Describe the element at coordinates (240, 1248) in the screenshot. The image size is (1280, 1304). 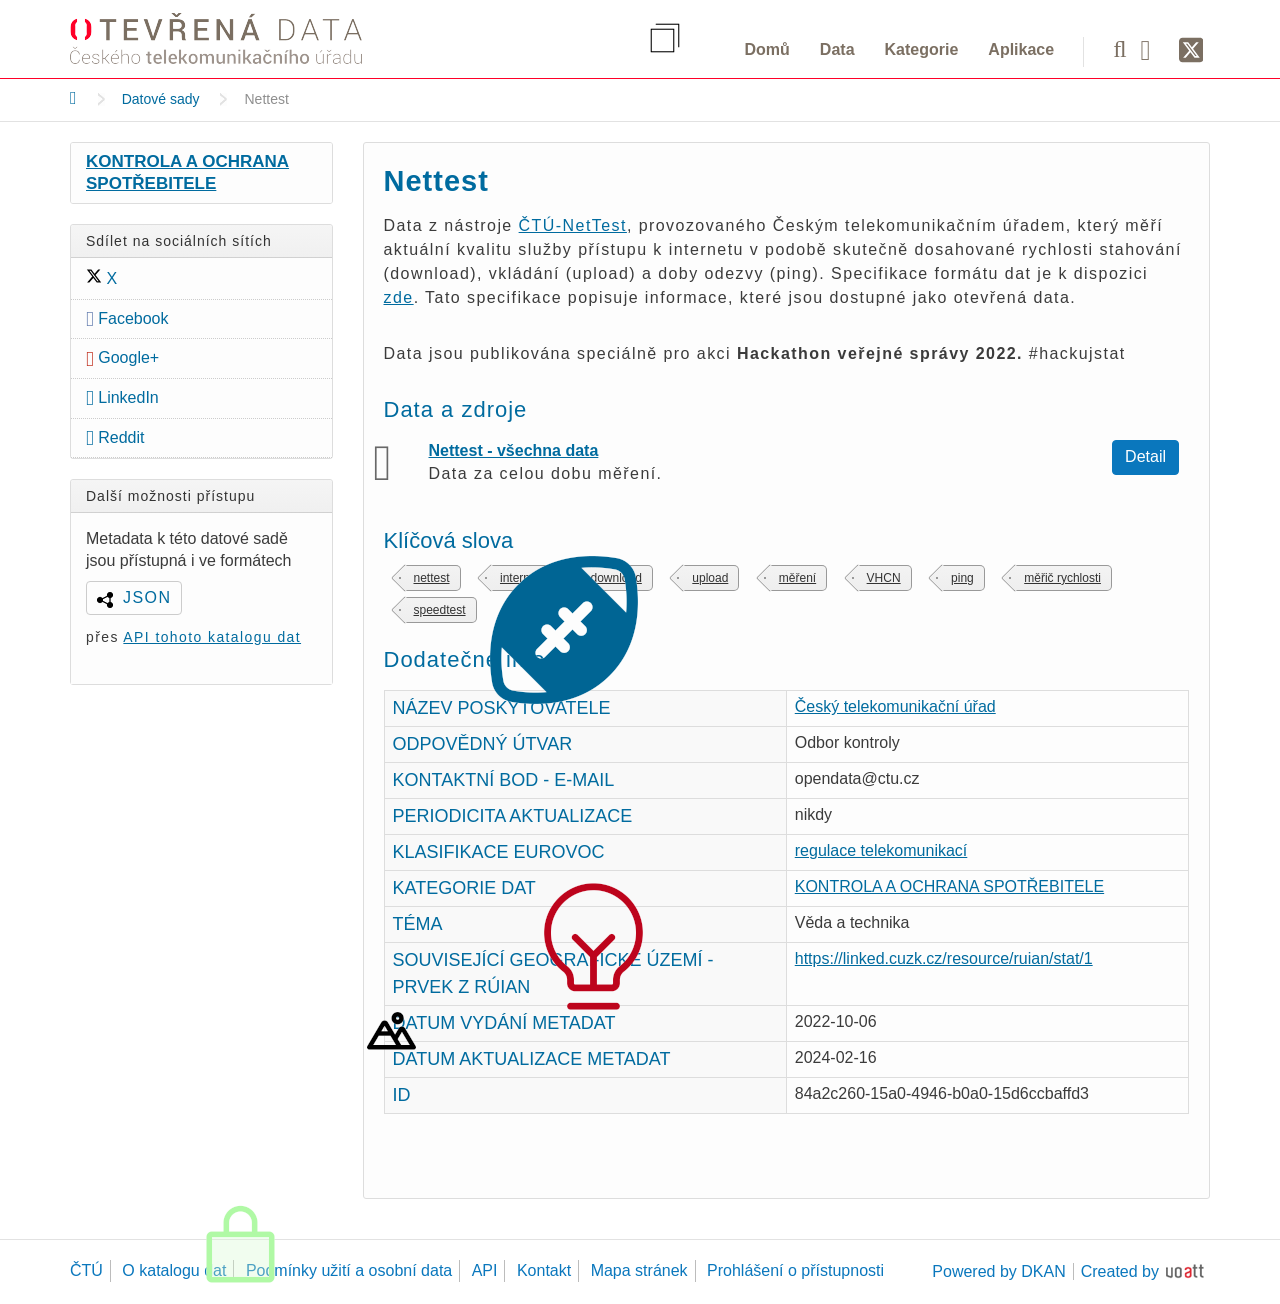
I see `indicates a locked or secured item` at that location.